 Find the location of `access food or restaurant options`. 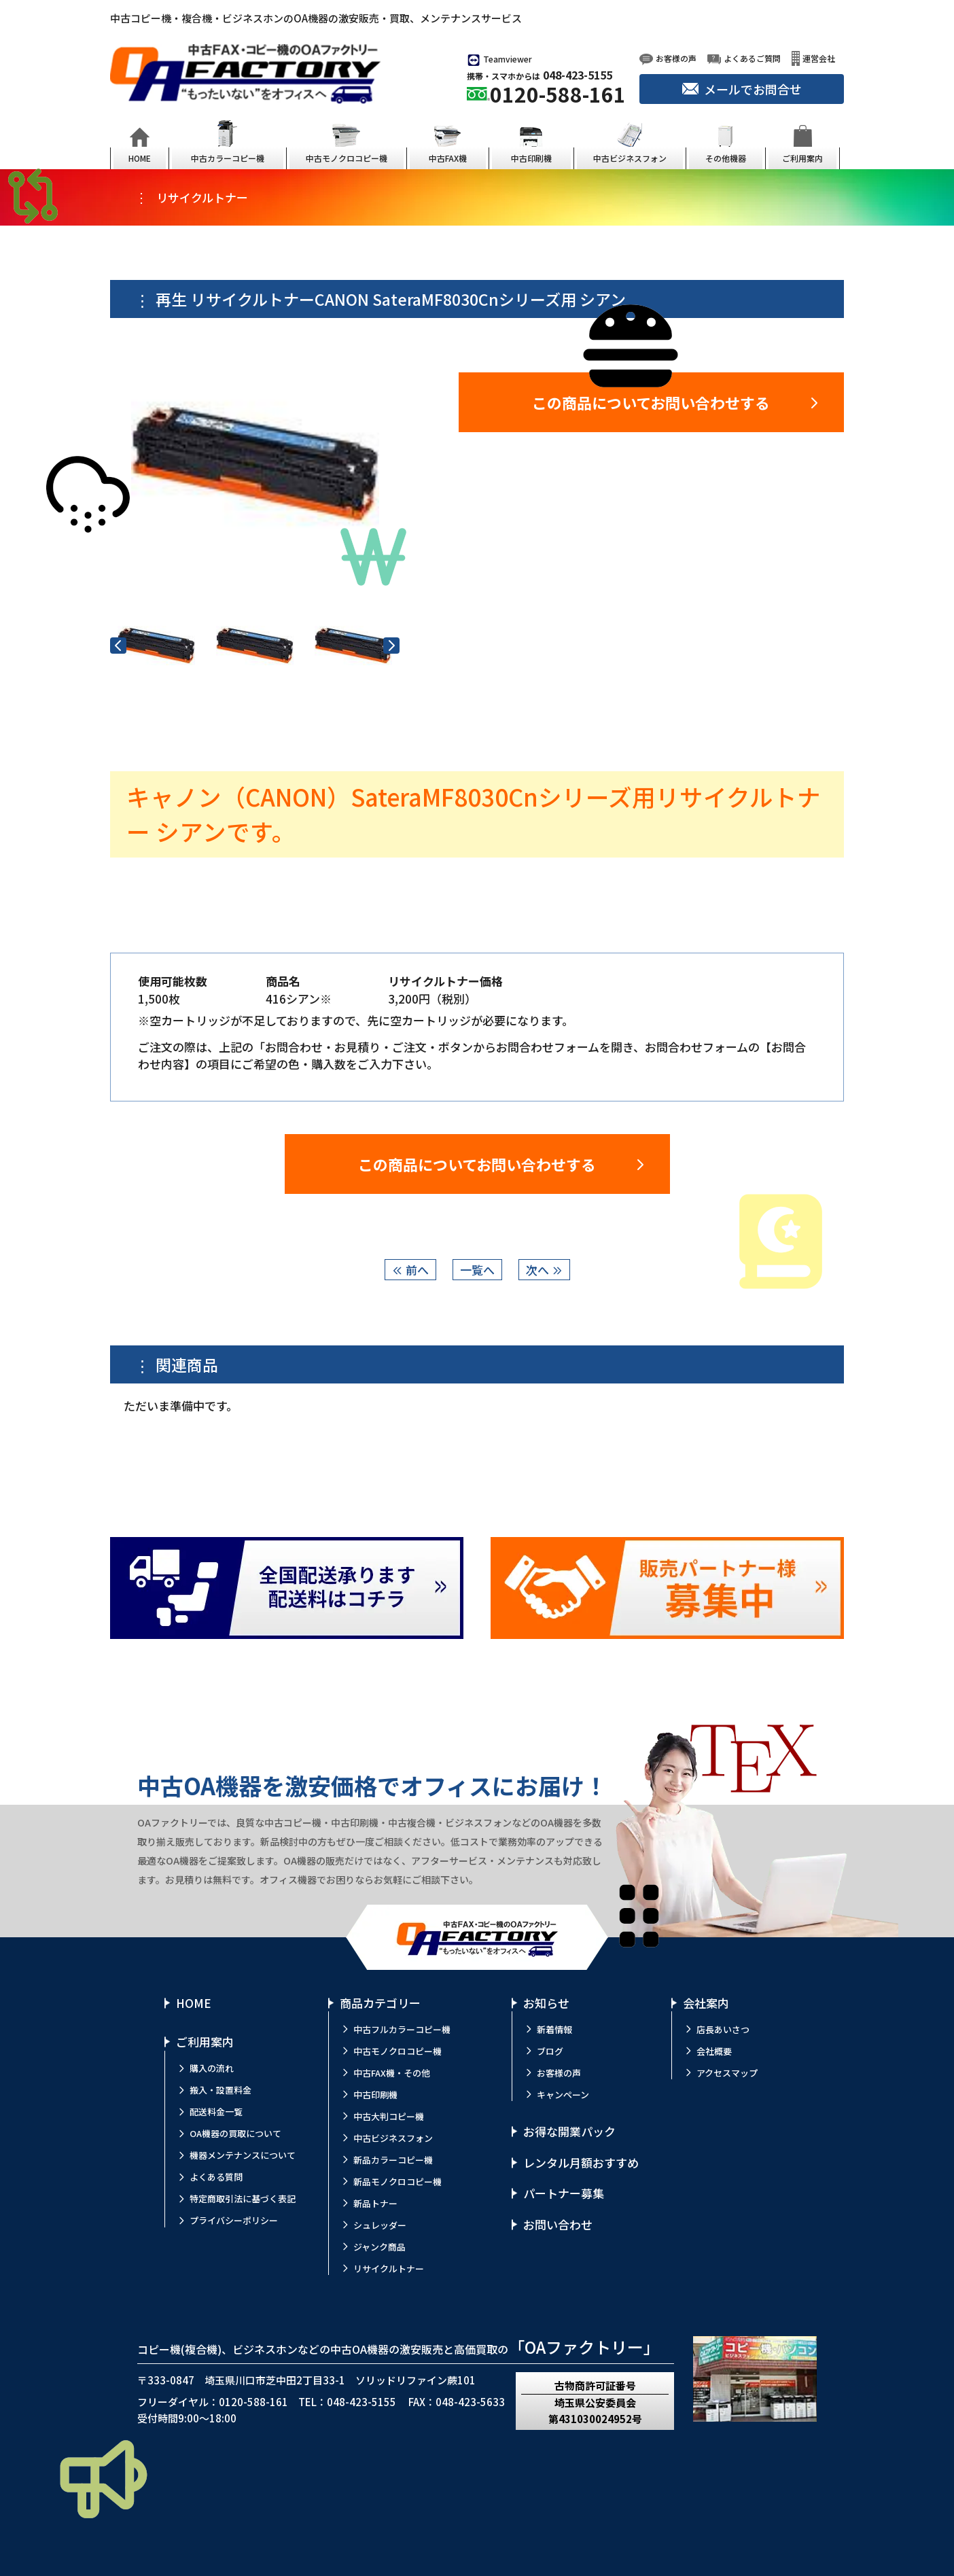

access food or restaurant options is located at coordinates (631, 346).